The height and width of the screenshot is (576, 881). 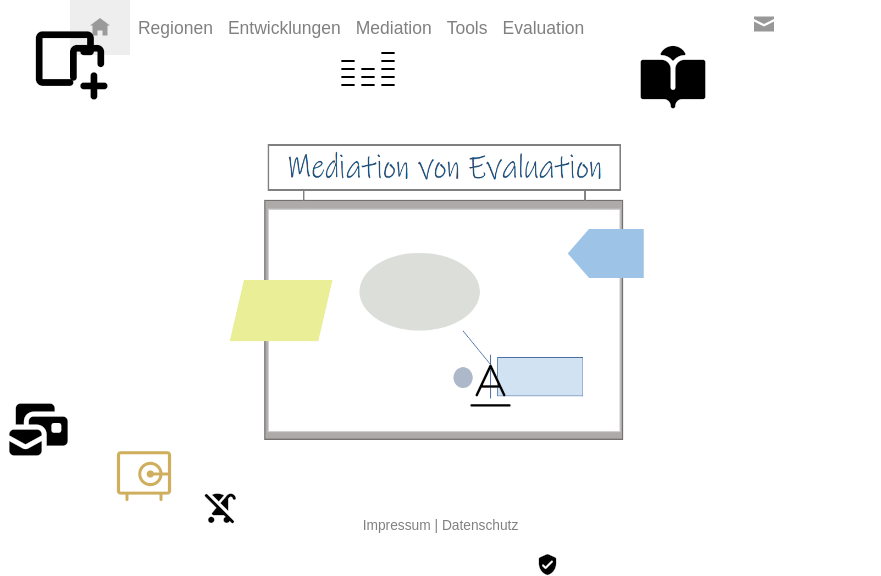 I want to click on indicates strollers are not permitted in this area, so click(x=220, y=507).